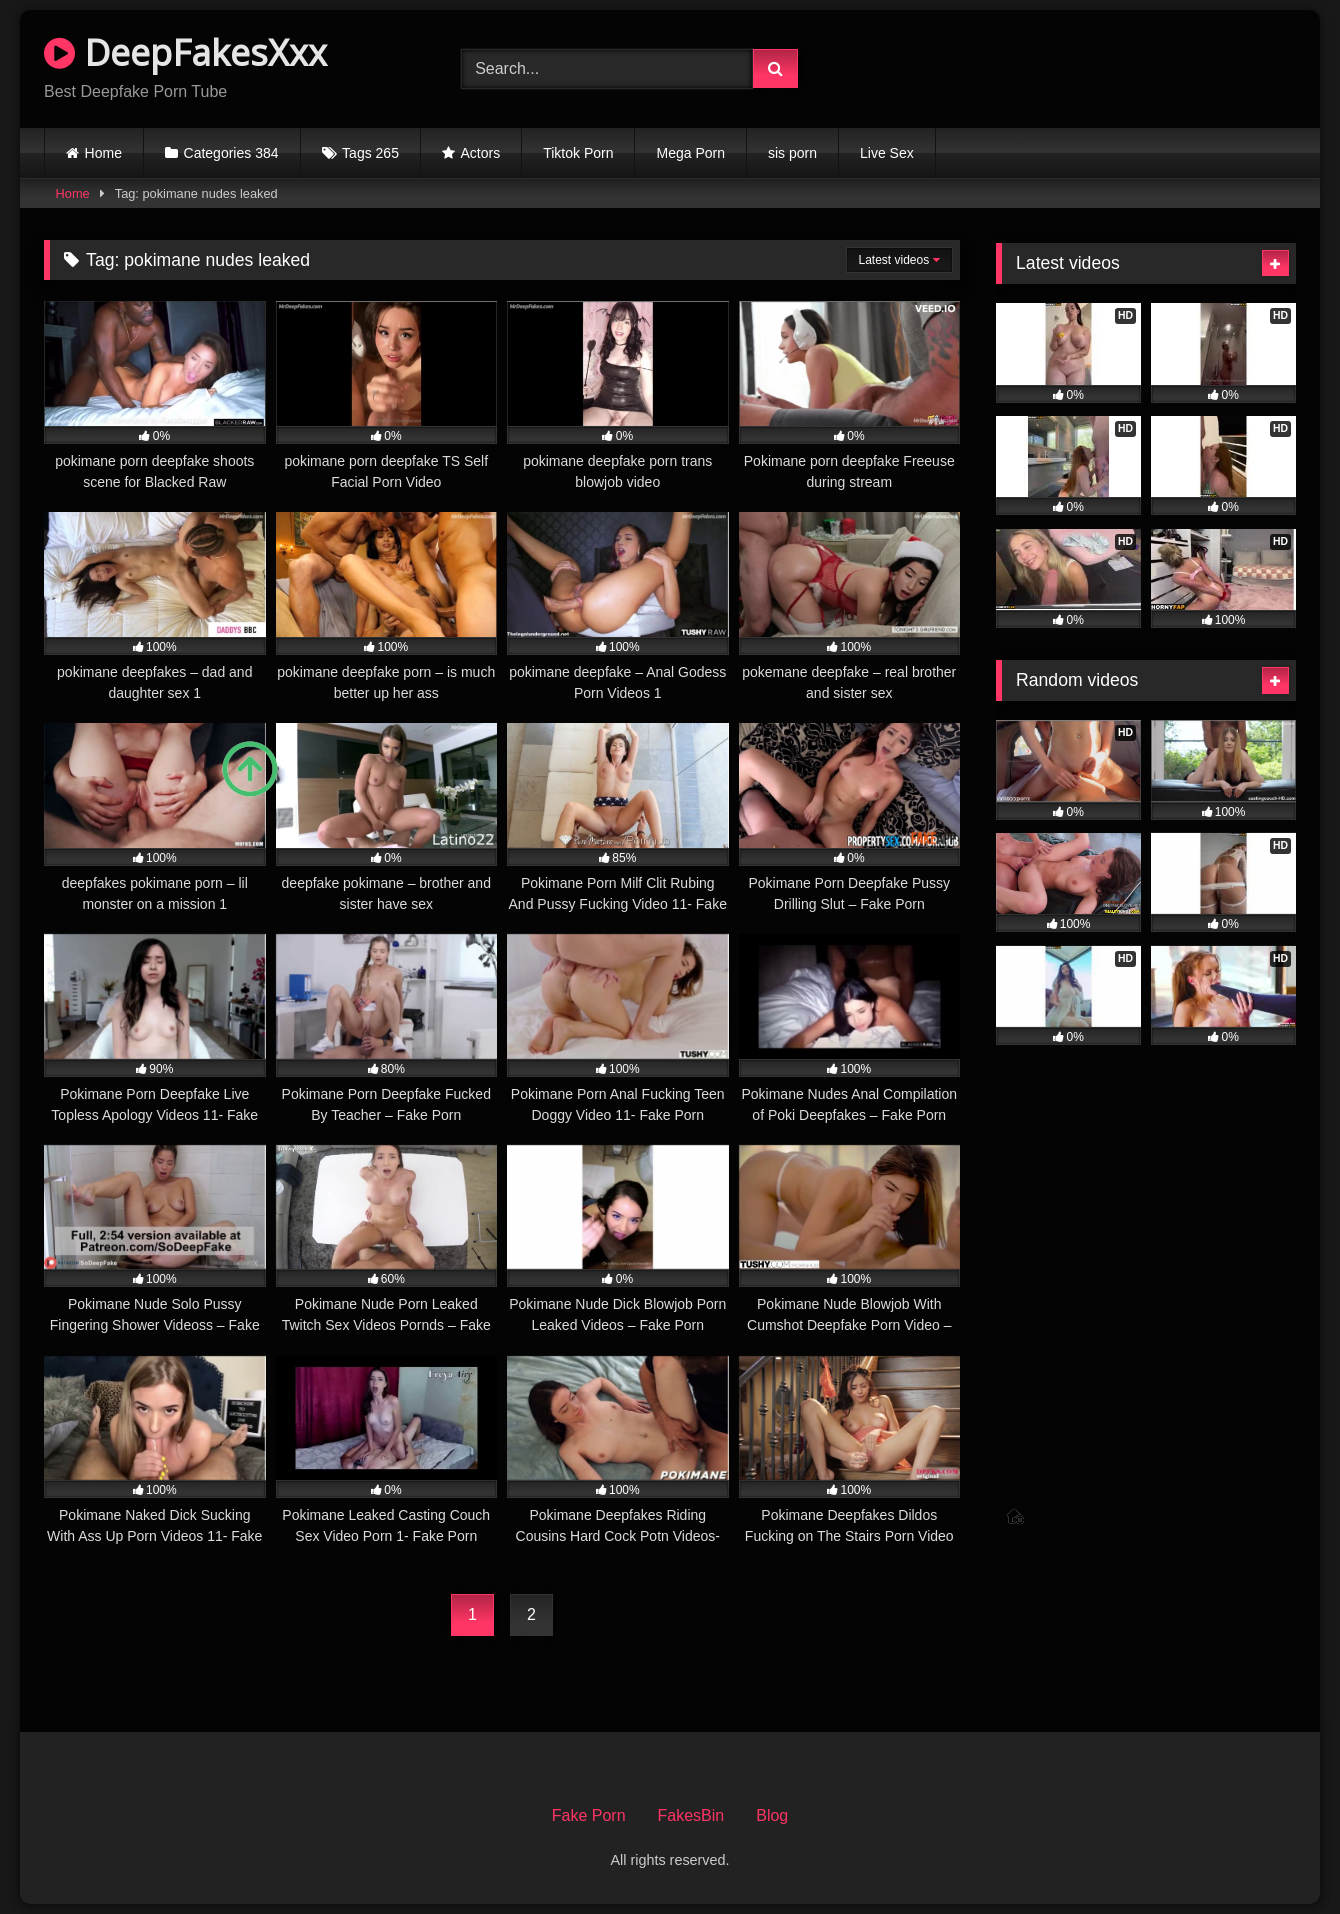  What do you see at coordinates (1015, 1516) in the screenshot?
I see `remove a saved home address` at bounding box center [1015, 1516].